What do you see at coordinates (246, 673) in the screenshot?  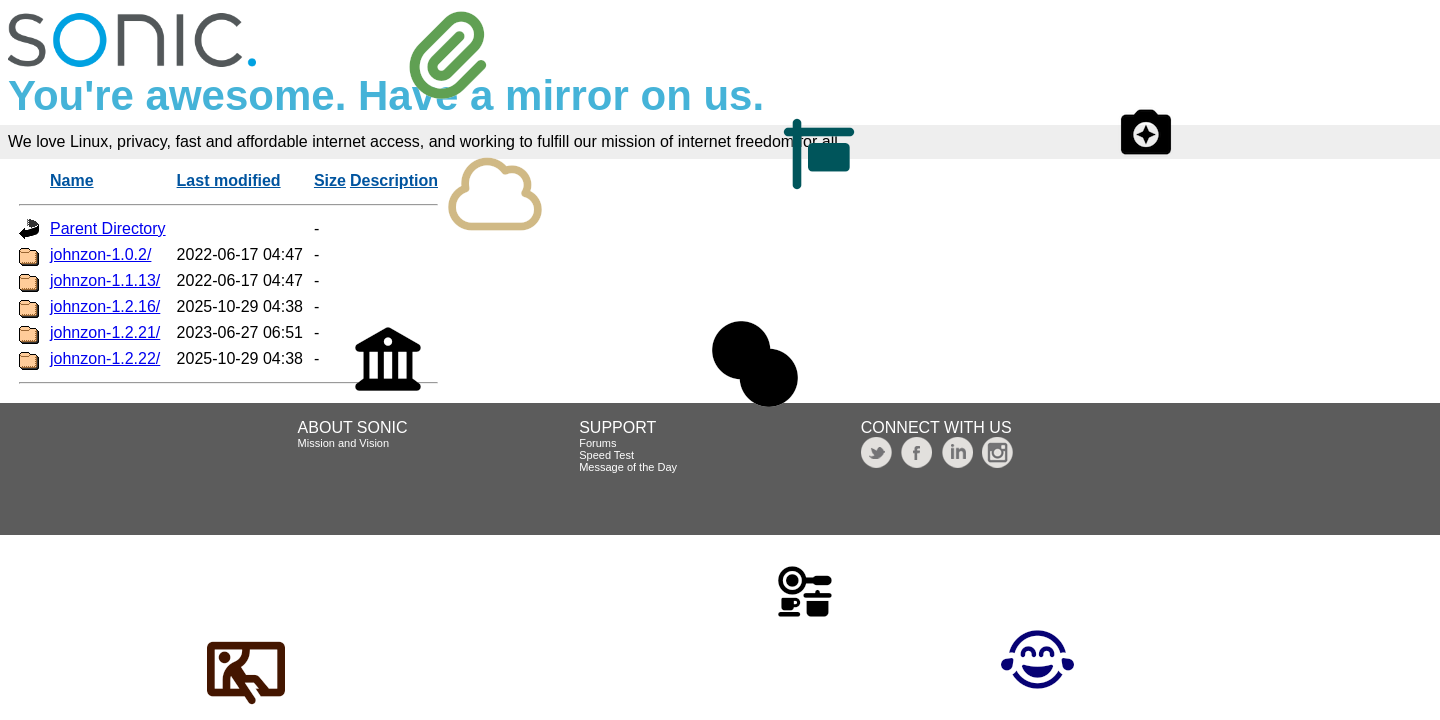 I see `emergency exit or escape route` at bounding box center [246, 673].